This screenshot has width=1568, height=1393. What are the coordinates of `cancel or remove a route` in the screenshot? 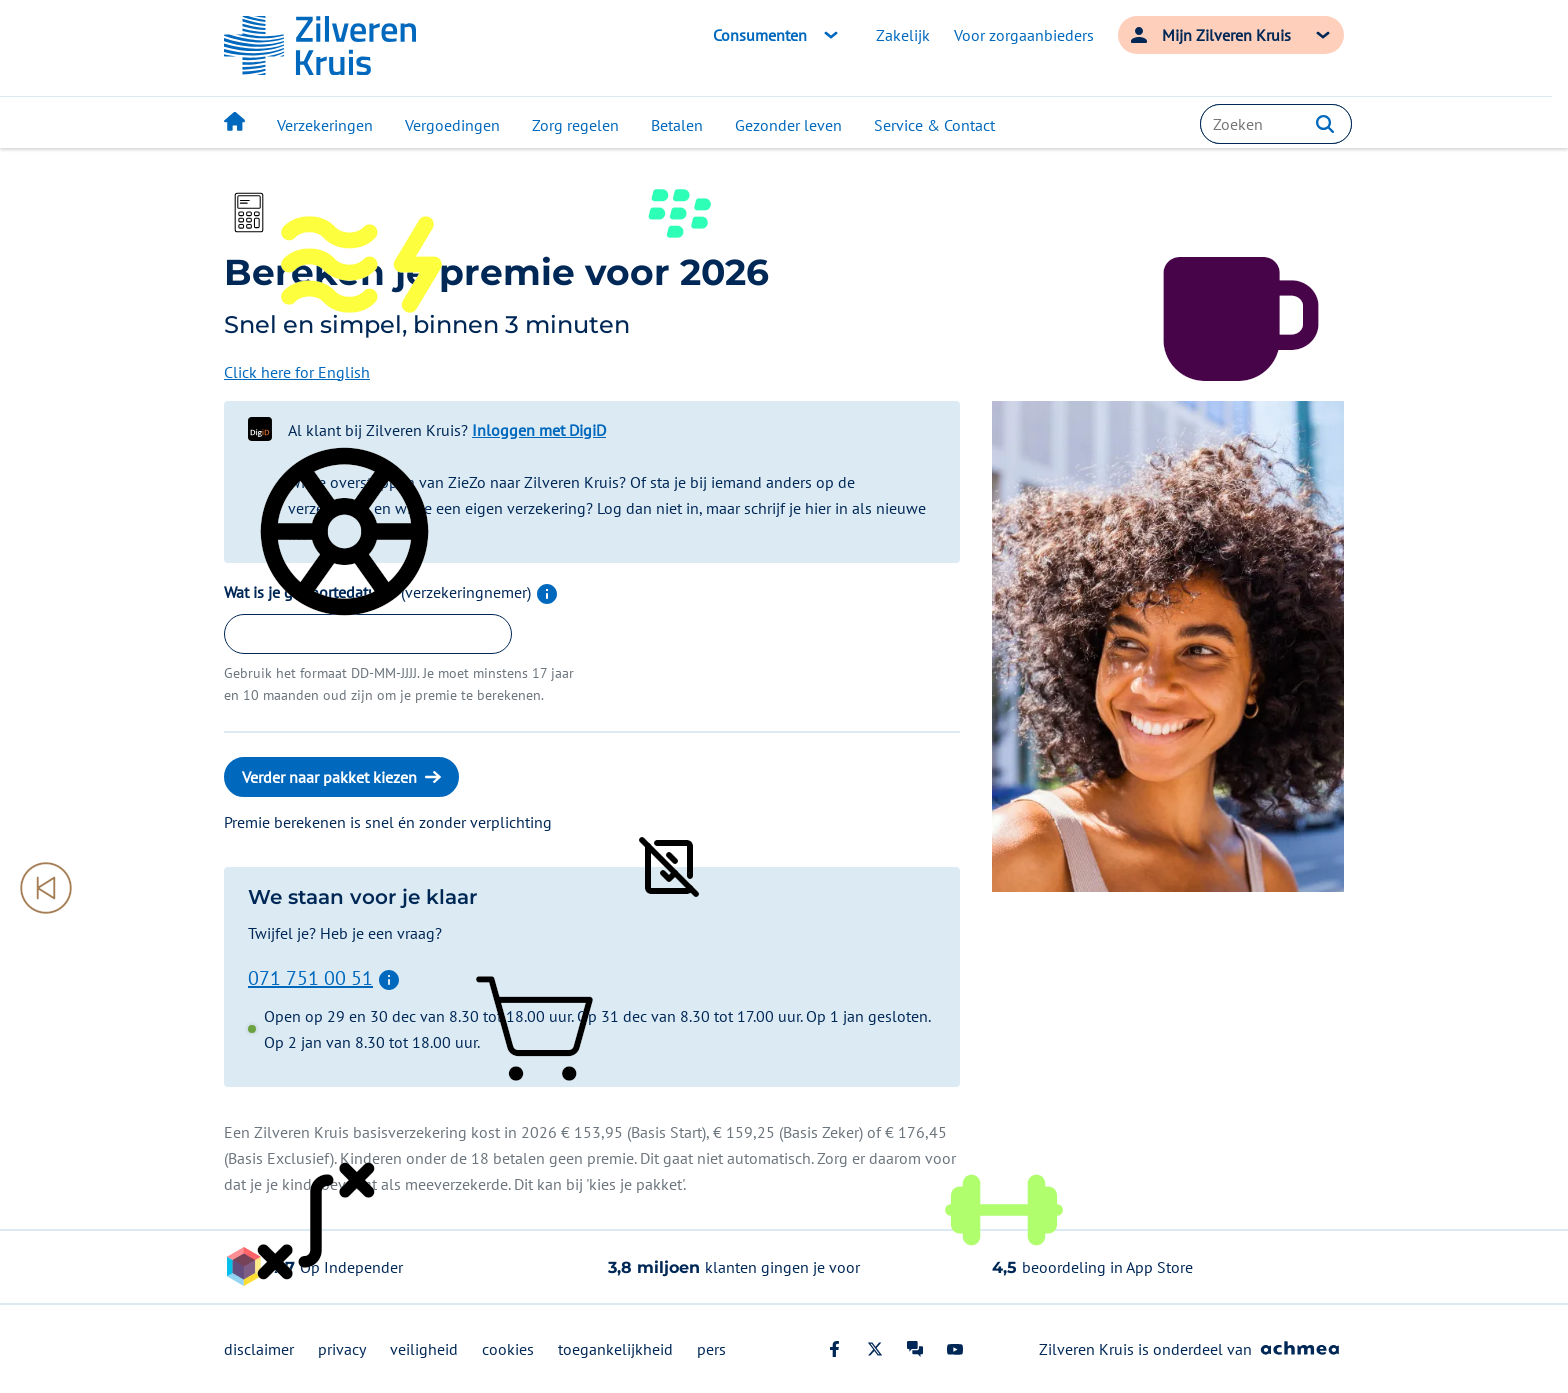 It's located at (316, 1221).